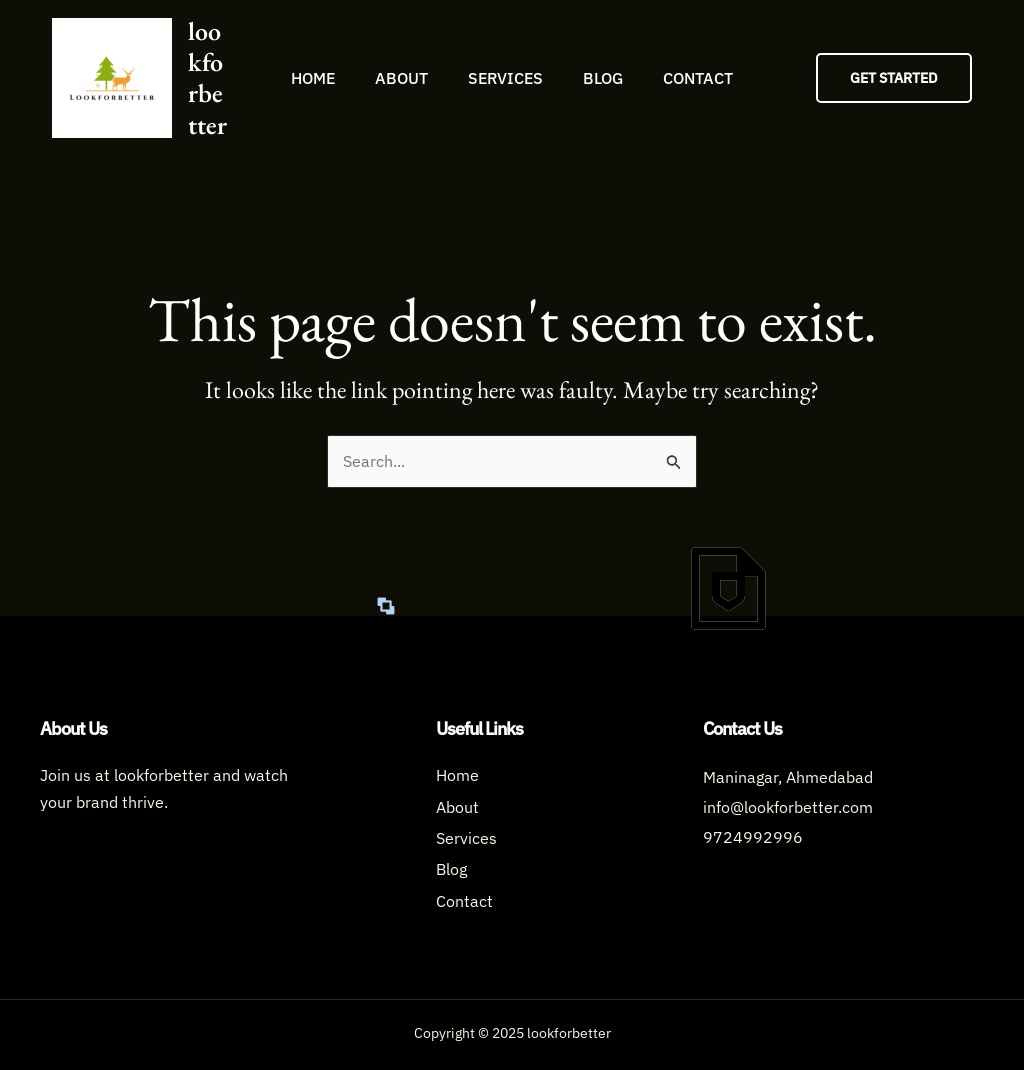 The height and width of the screenshot is (1070, 1024). I want to click on bring selected layer to front, so click(386, 606).